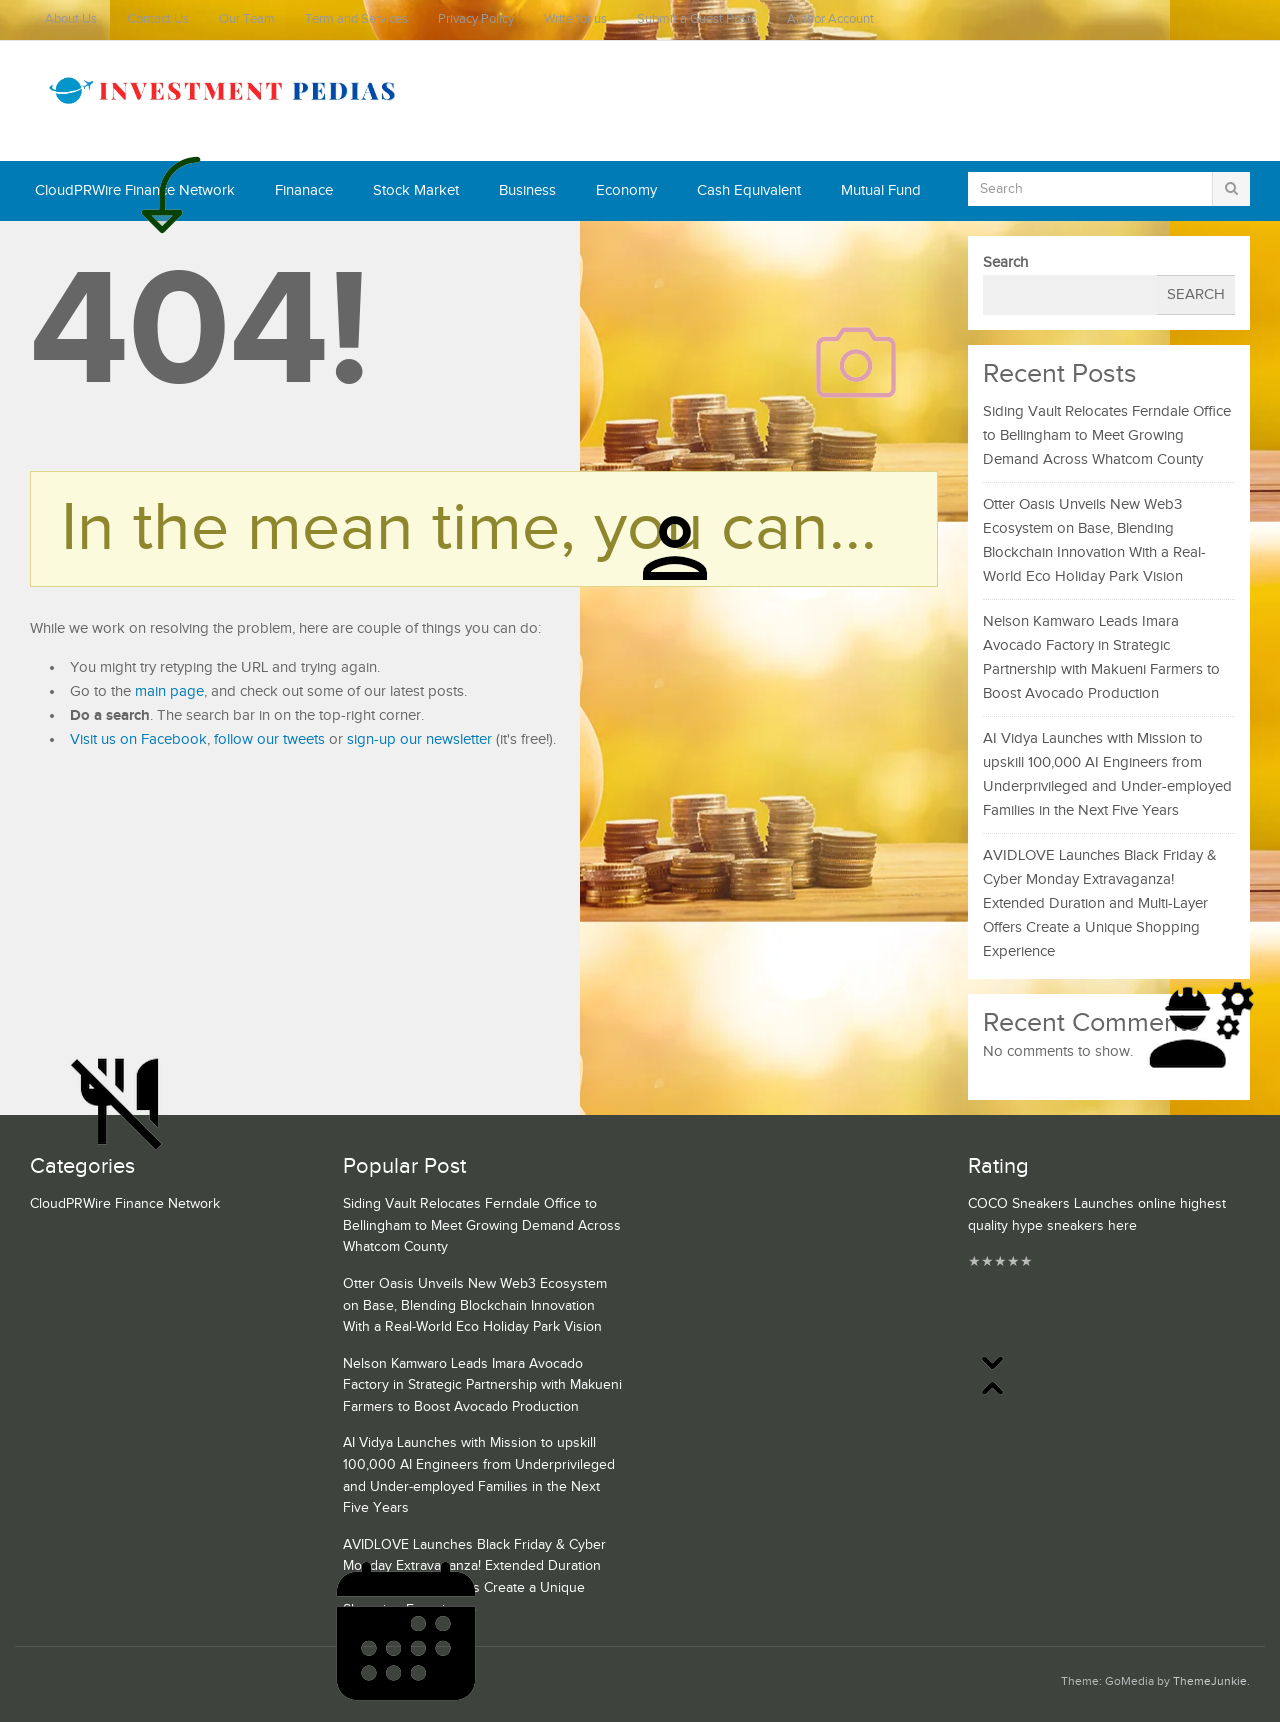 The image size is (1280, 1722). Describe the element at coordinates (1202, 1025) in the screenshot. I see `access engineering or technical settings` at that location.